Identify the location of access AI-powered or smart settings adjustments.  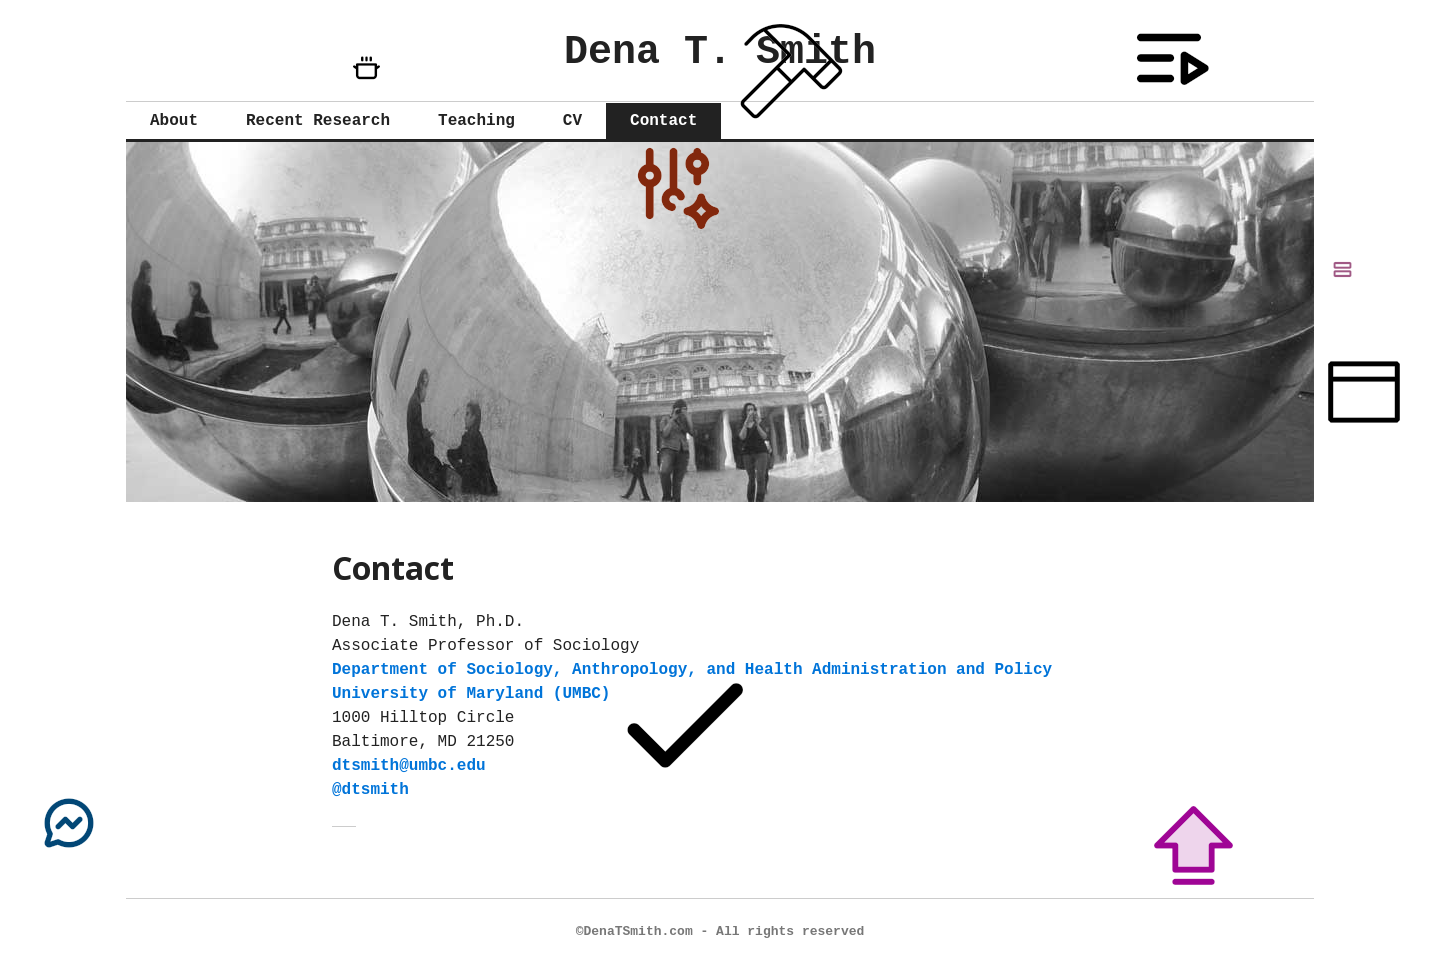
(673, 183).